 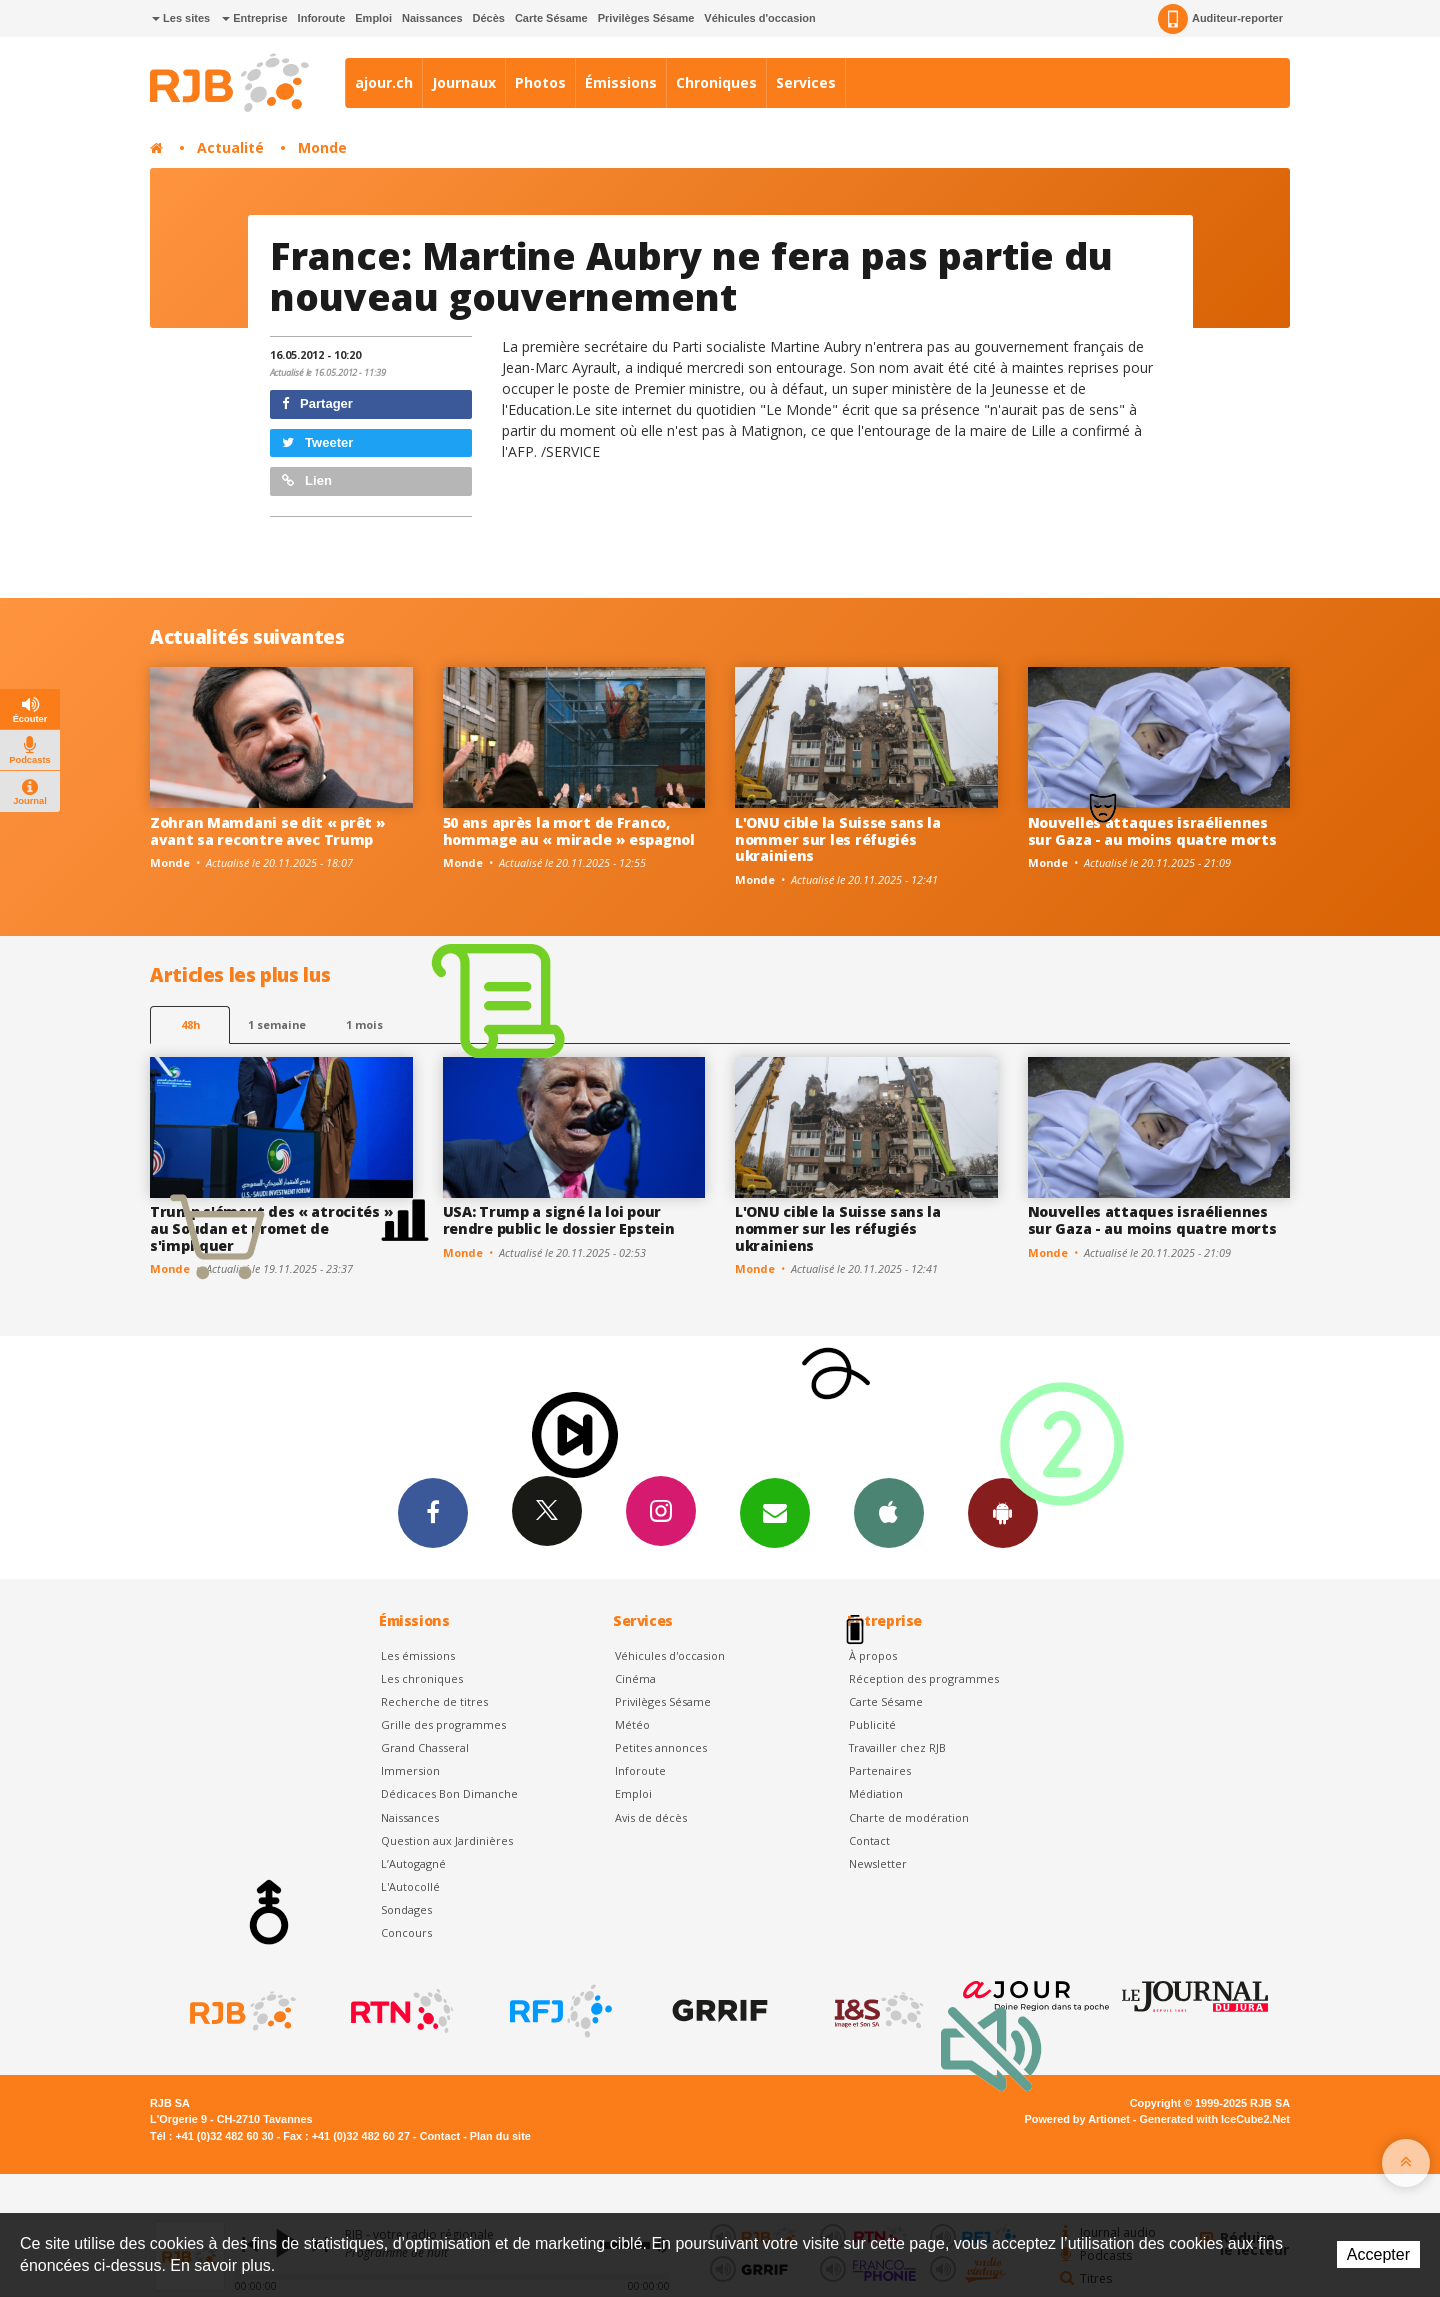 I want to click on skip to the next track or media item, so click(x=575, y=1435).